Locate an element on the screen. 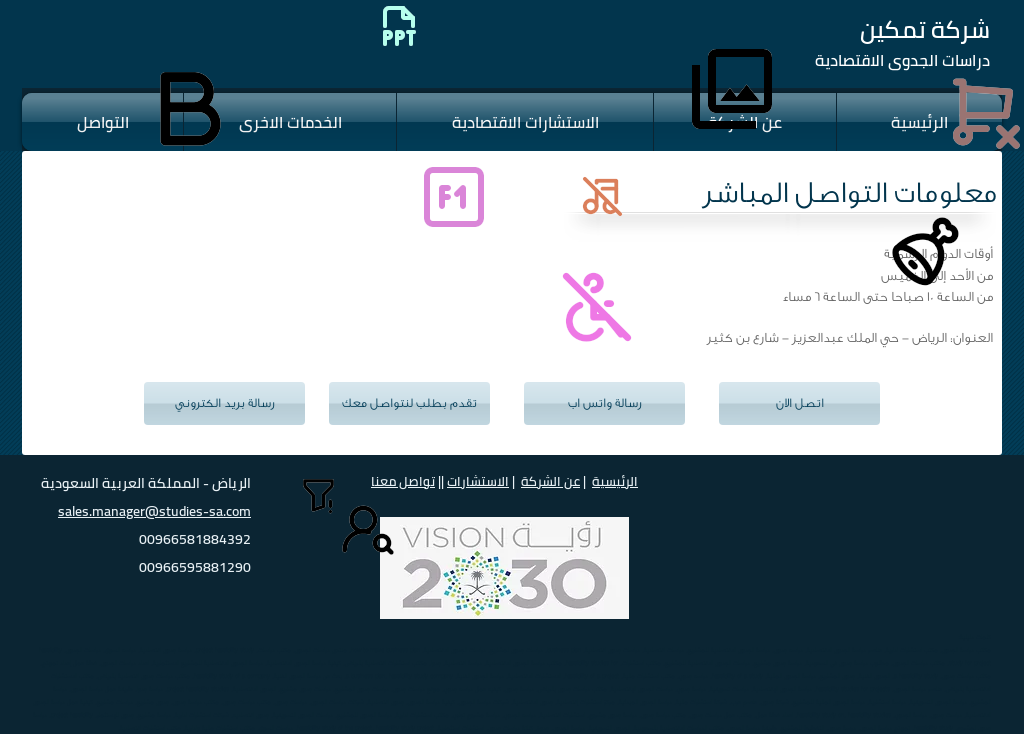 The image size is (1024, 734). filter recipes by meat dishes is located at coordinates (926, 250).